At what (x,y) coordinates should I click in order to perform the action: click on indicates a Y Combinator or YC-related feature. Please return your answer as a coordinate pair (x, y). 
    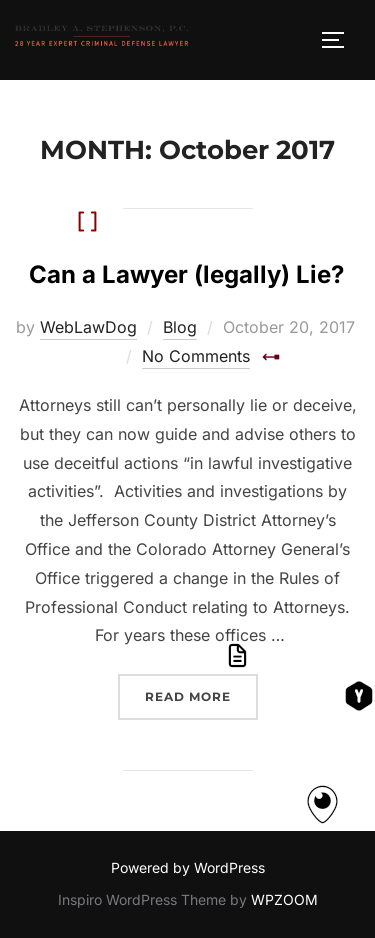
    Looking at the image, I should click on (359, 696).